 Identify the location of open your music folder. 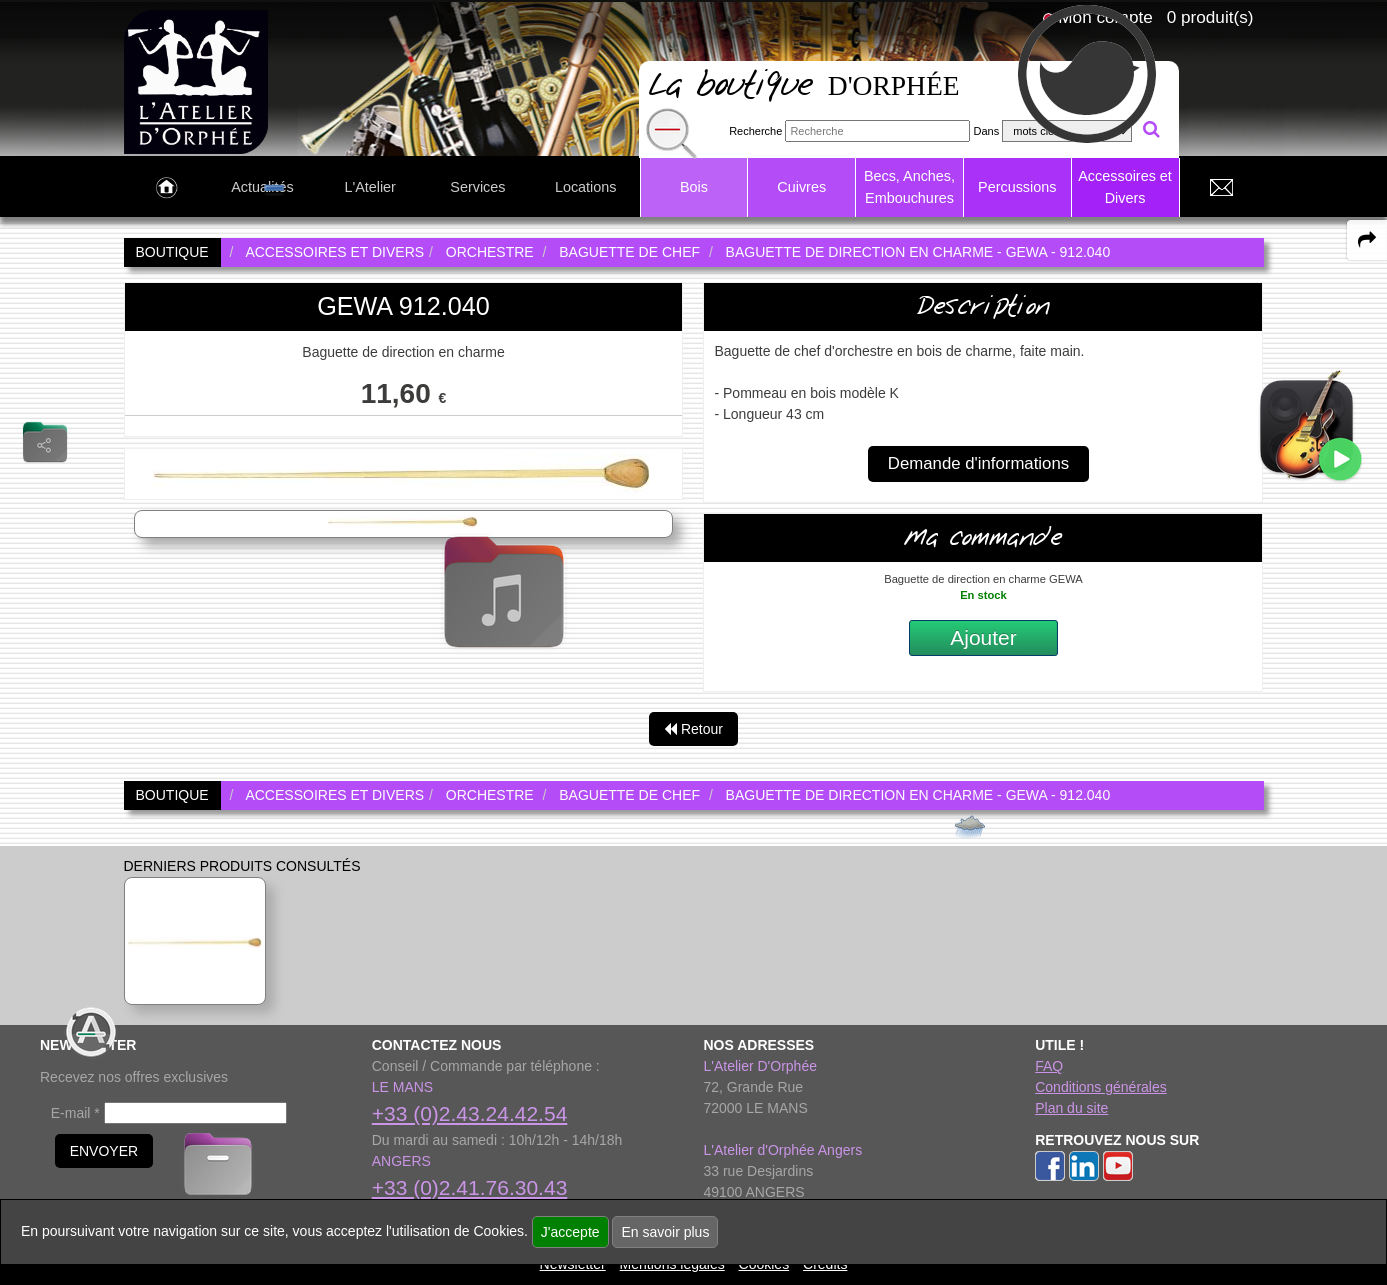
(504, 592).